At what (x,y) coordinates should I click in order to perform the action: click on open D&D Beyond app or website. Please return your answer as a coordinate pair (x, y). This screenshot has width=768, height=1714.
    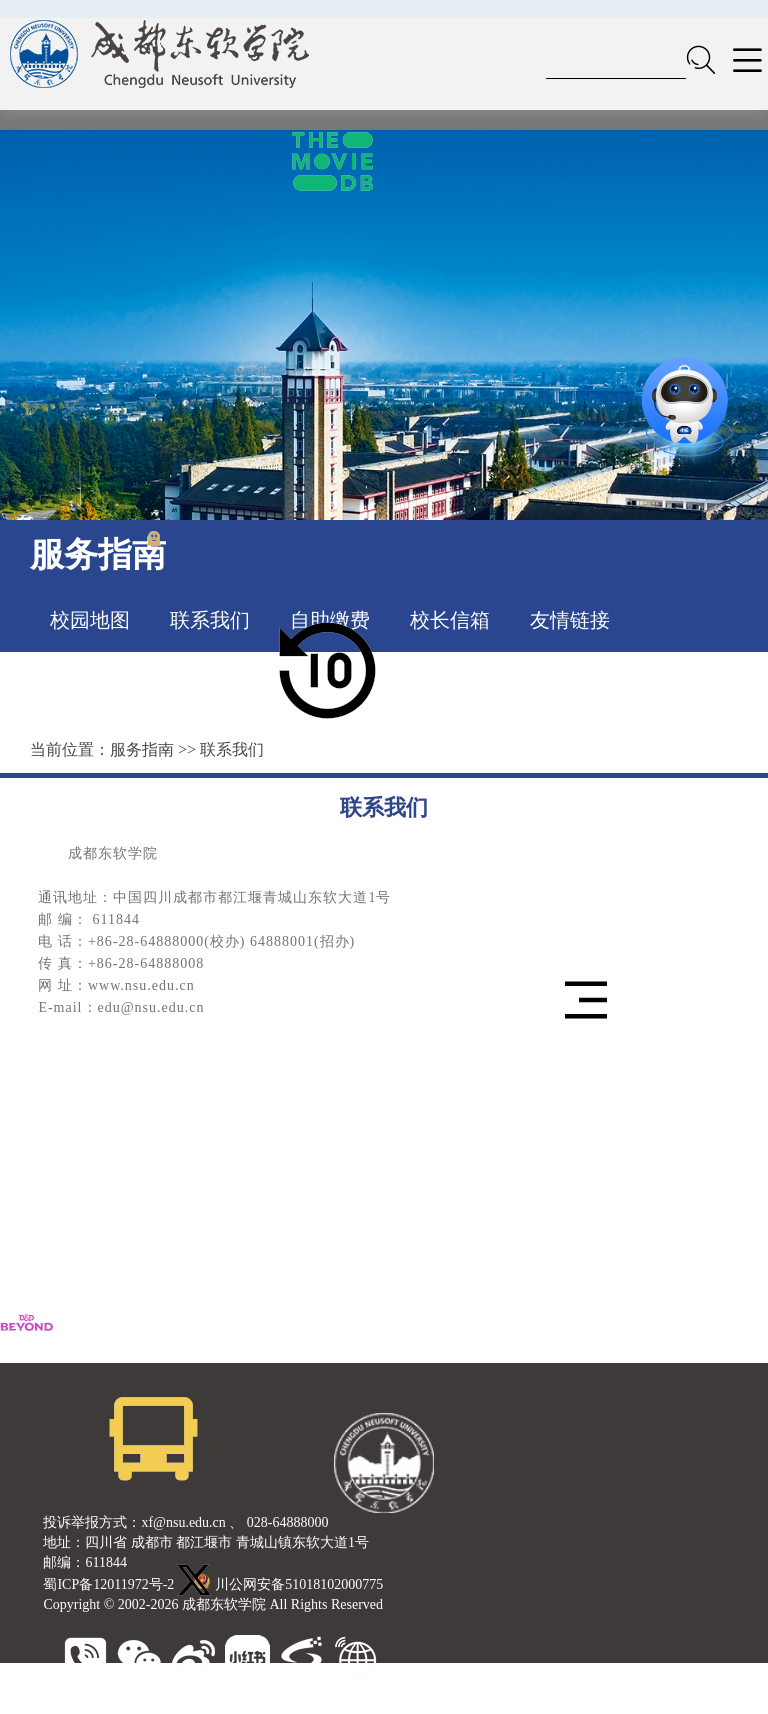
    Looking at the image, I should click on (26, 1322).